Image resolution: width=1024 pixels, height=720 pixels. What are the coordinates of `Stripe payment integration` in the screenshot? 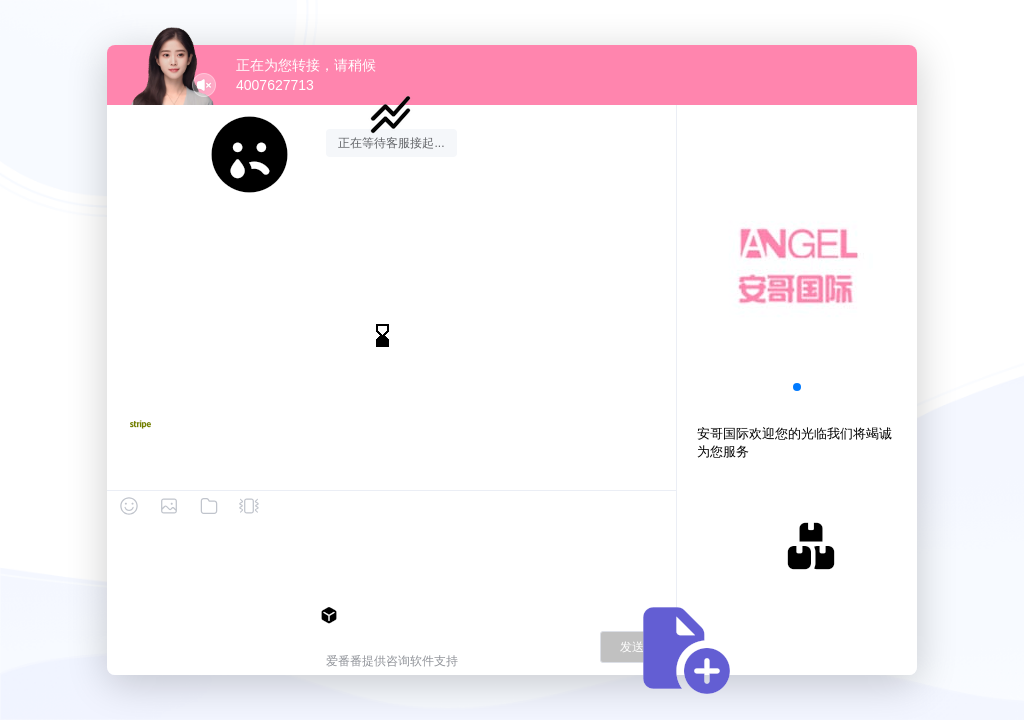 It's located at (140, 424).